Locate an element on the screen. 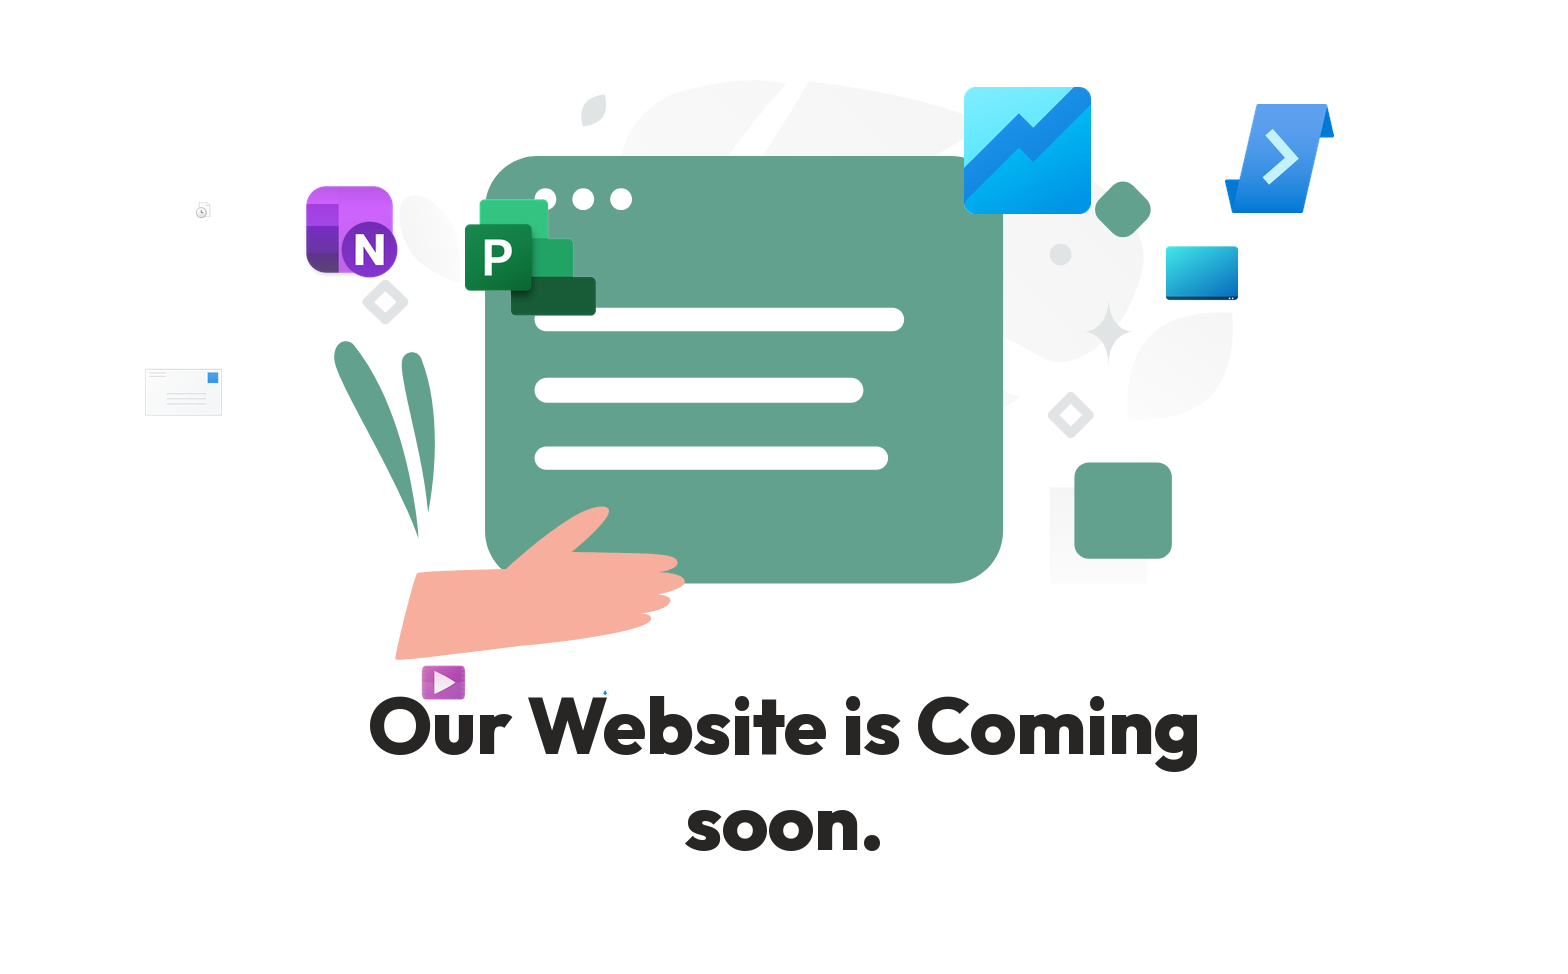  open your email inbox is located at coordinates (183, 392).